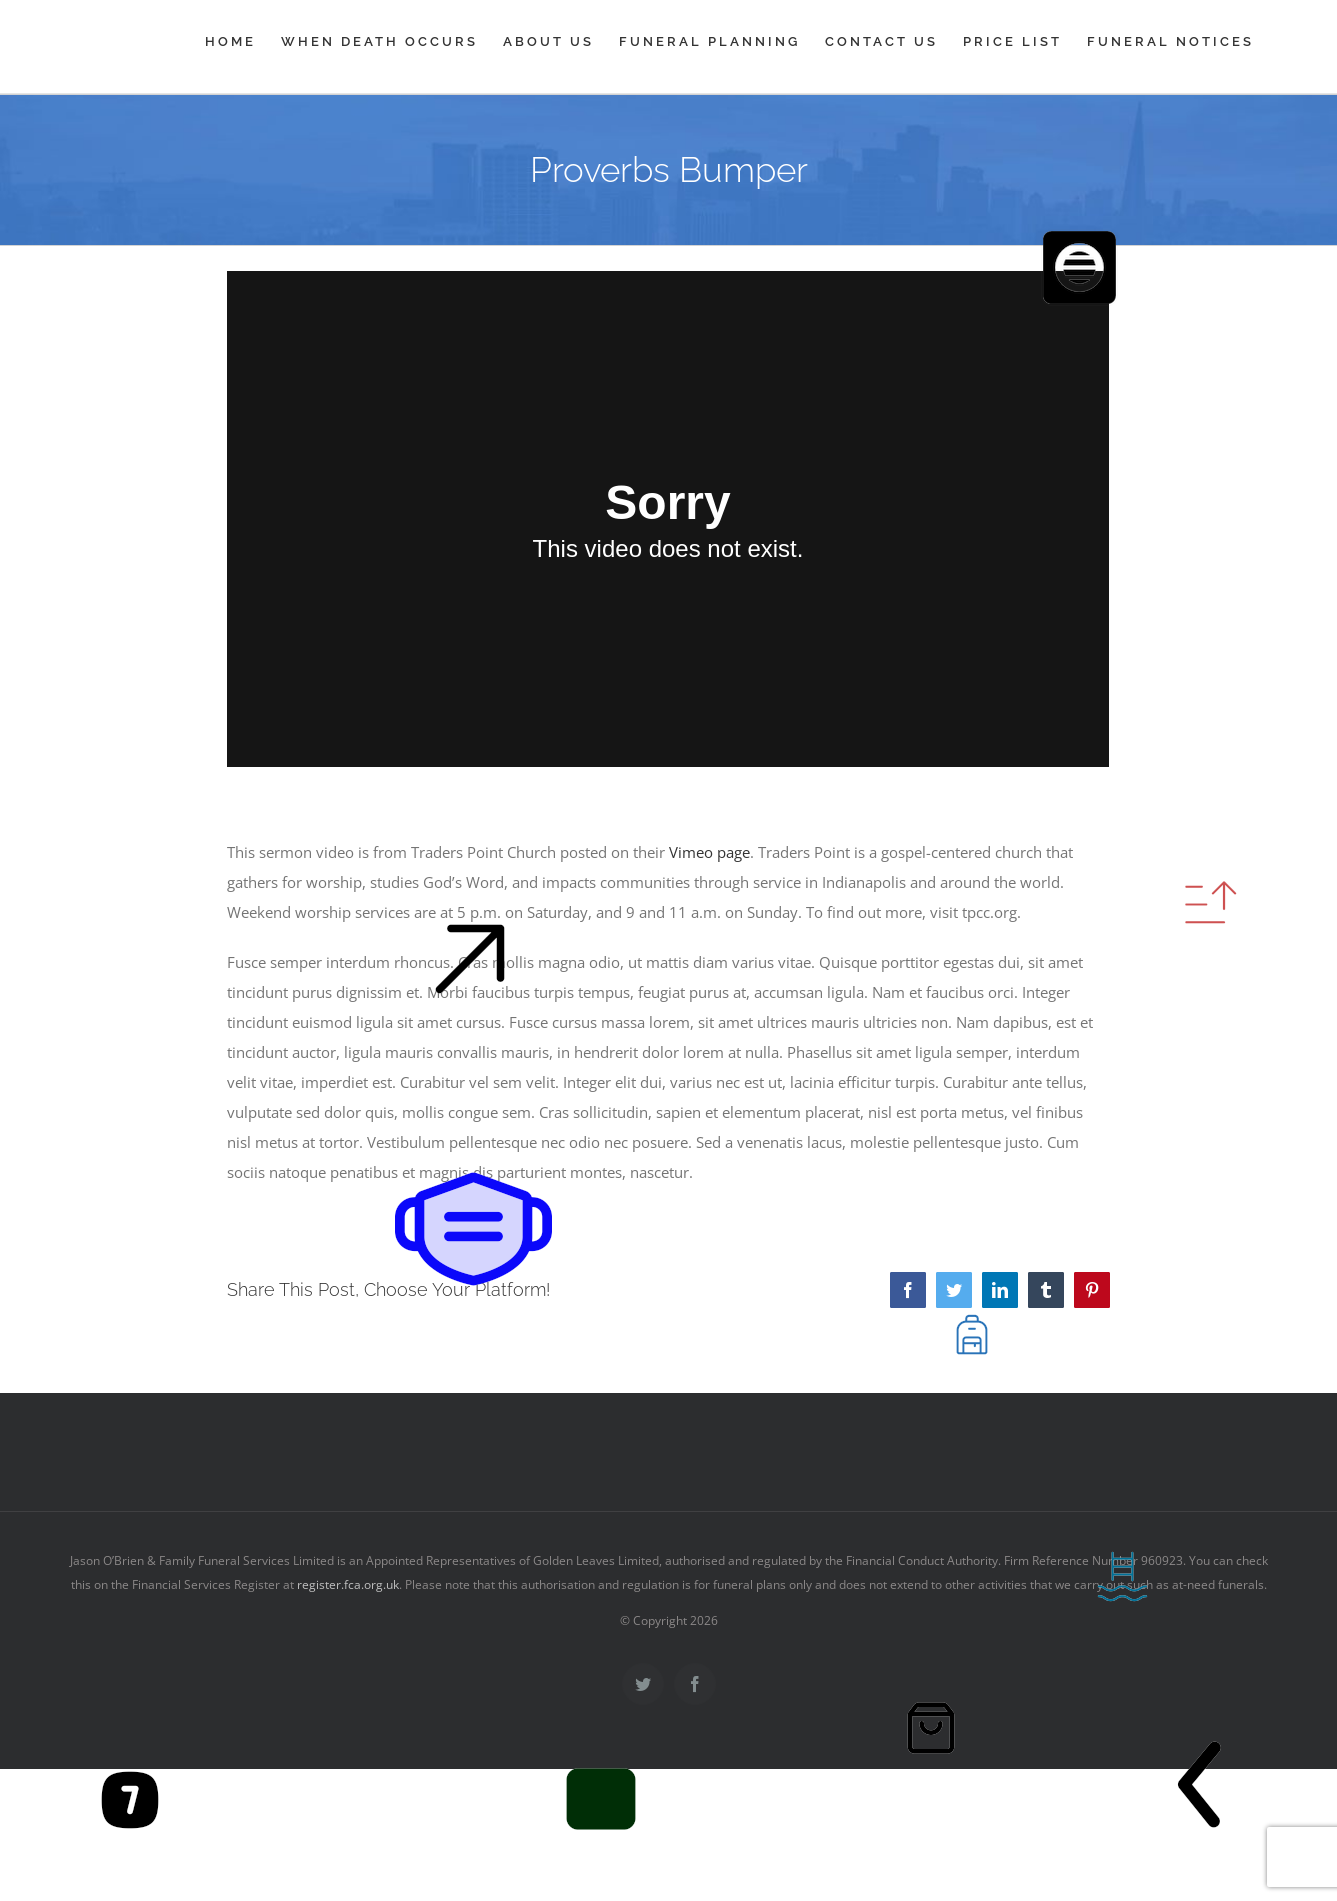 This screenshot has width=1337, height=1901. Describe the element at coordinates (1122, 1576) in the screenshot. I see `indicates swimming pool amenity available` at that location.